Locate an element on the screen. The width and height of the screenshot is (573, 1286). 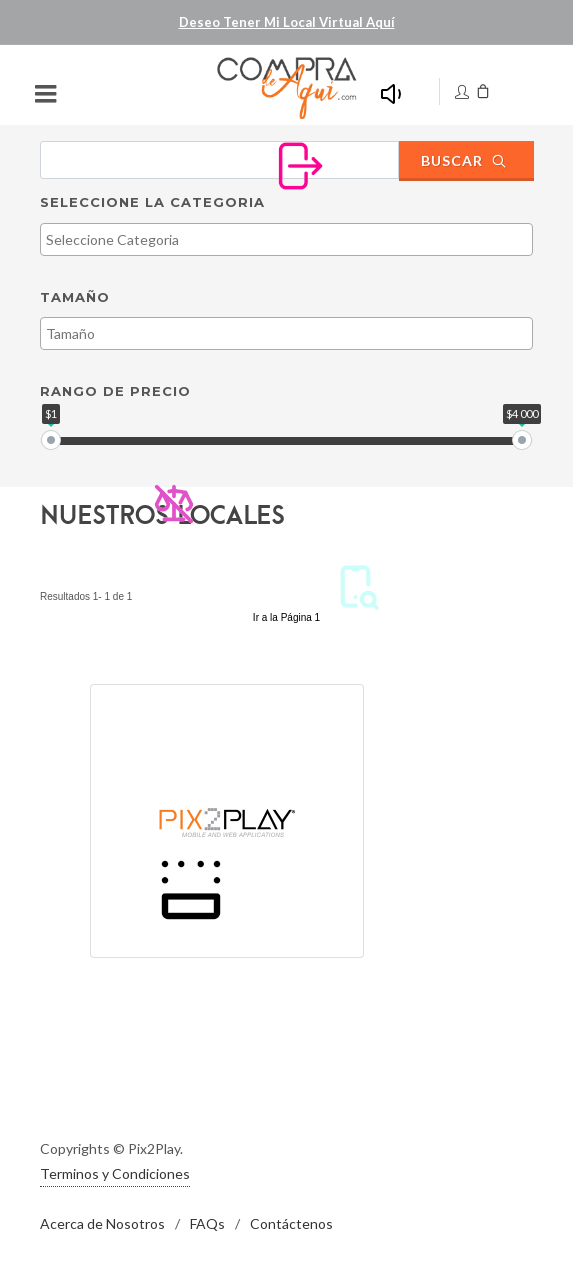
log out of your account is located at coordinates (297, 166).